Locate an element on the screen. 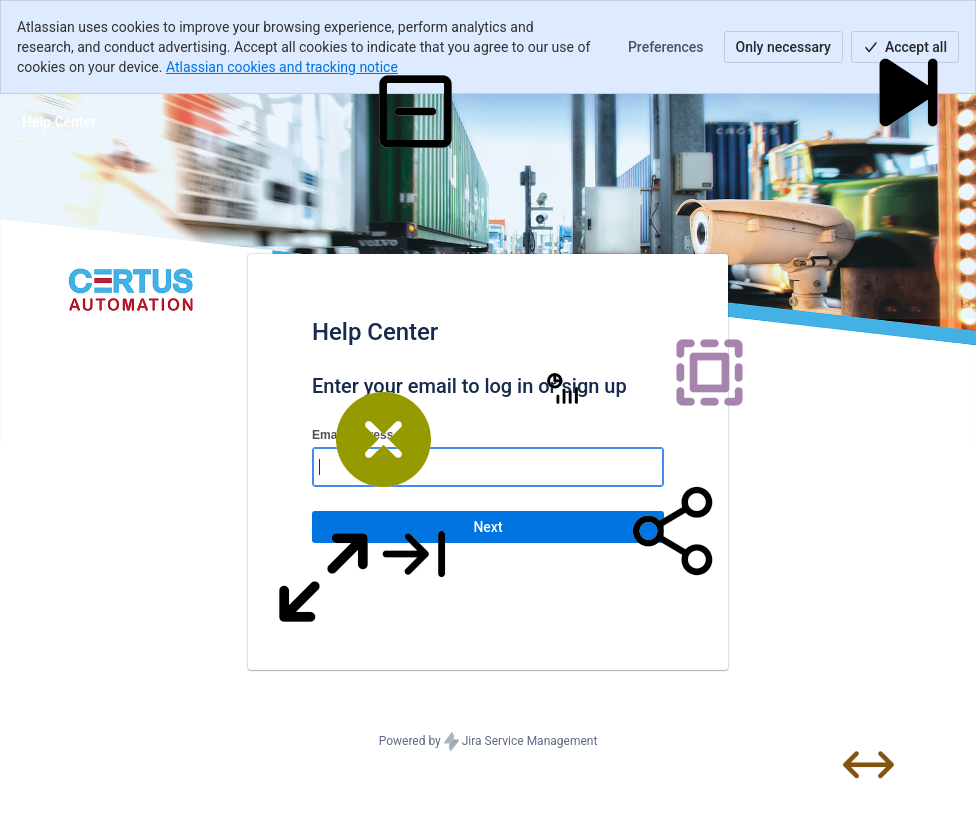  share content to other apps or platforms is located at coordinates (677, 531).